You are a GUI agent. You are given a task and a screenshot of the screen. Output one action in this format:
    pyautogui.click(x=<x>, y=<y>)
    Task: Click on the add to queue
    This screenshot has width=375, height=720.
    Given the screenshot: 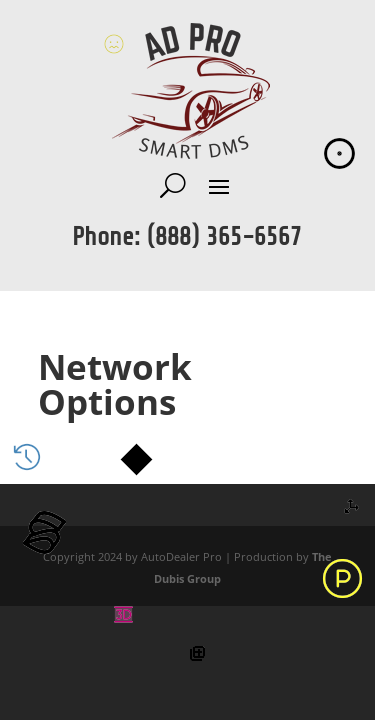 What is the action you would take?
    pyautogui.click(x=197, y=653)
    